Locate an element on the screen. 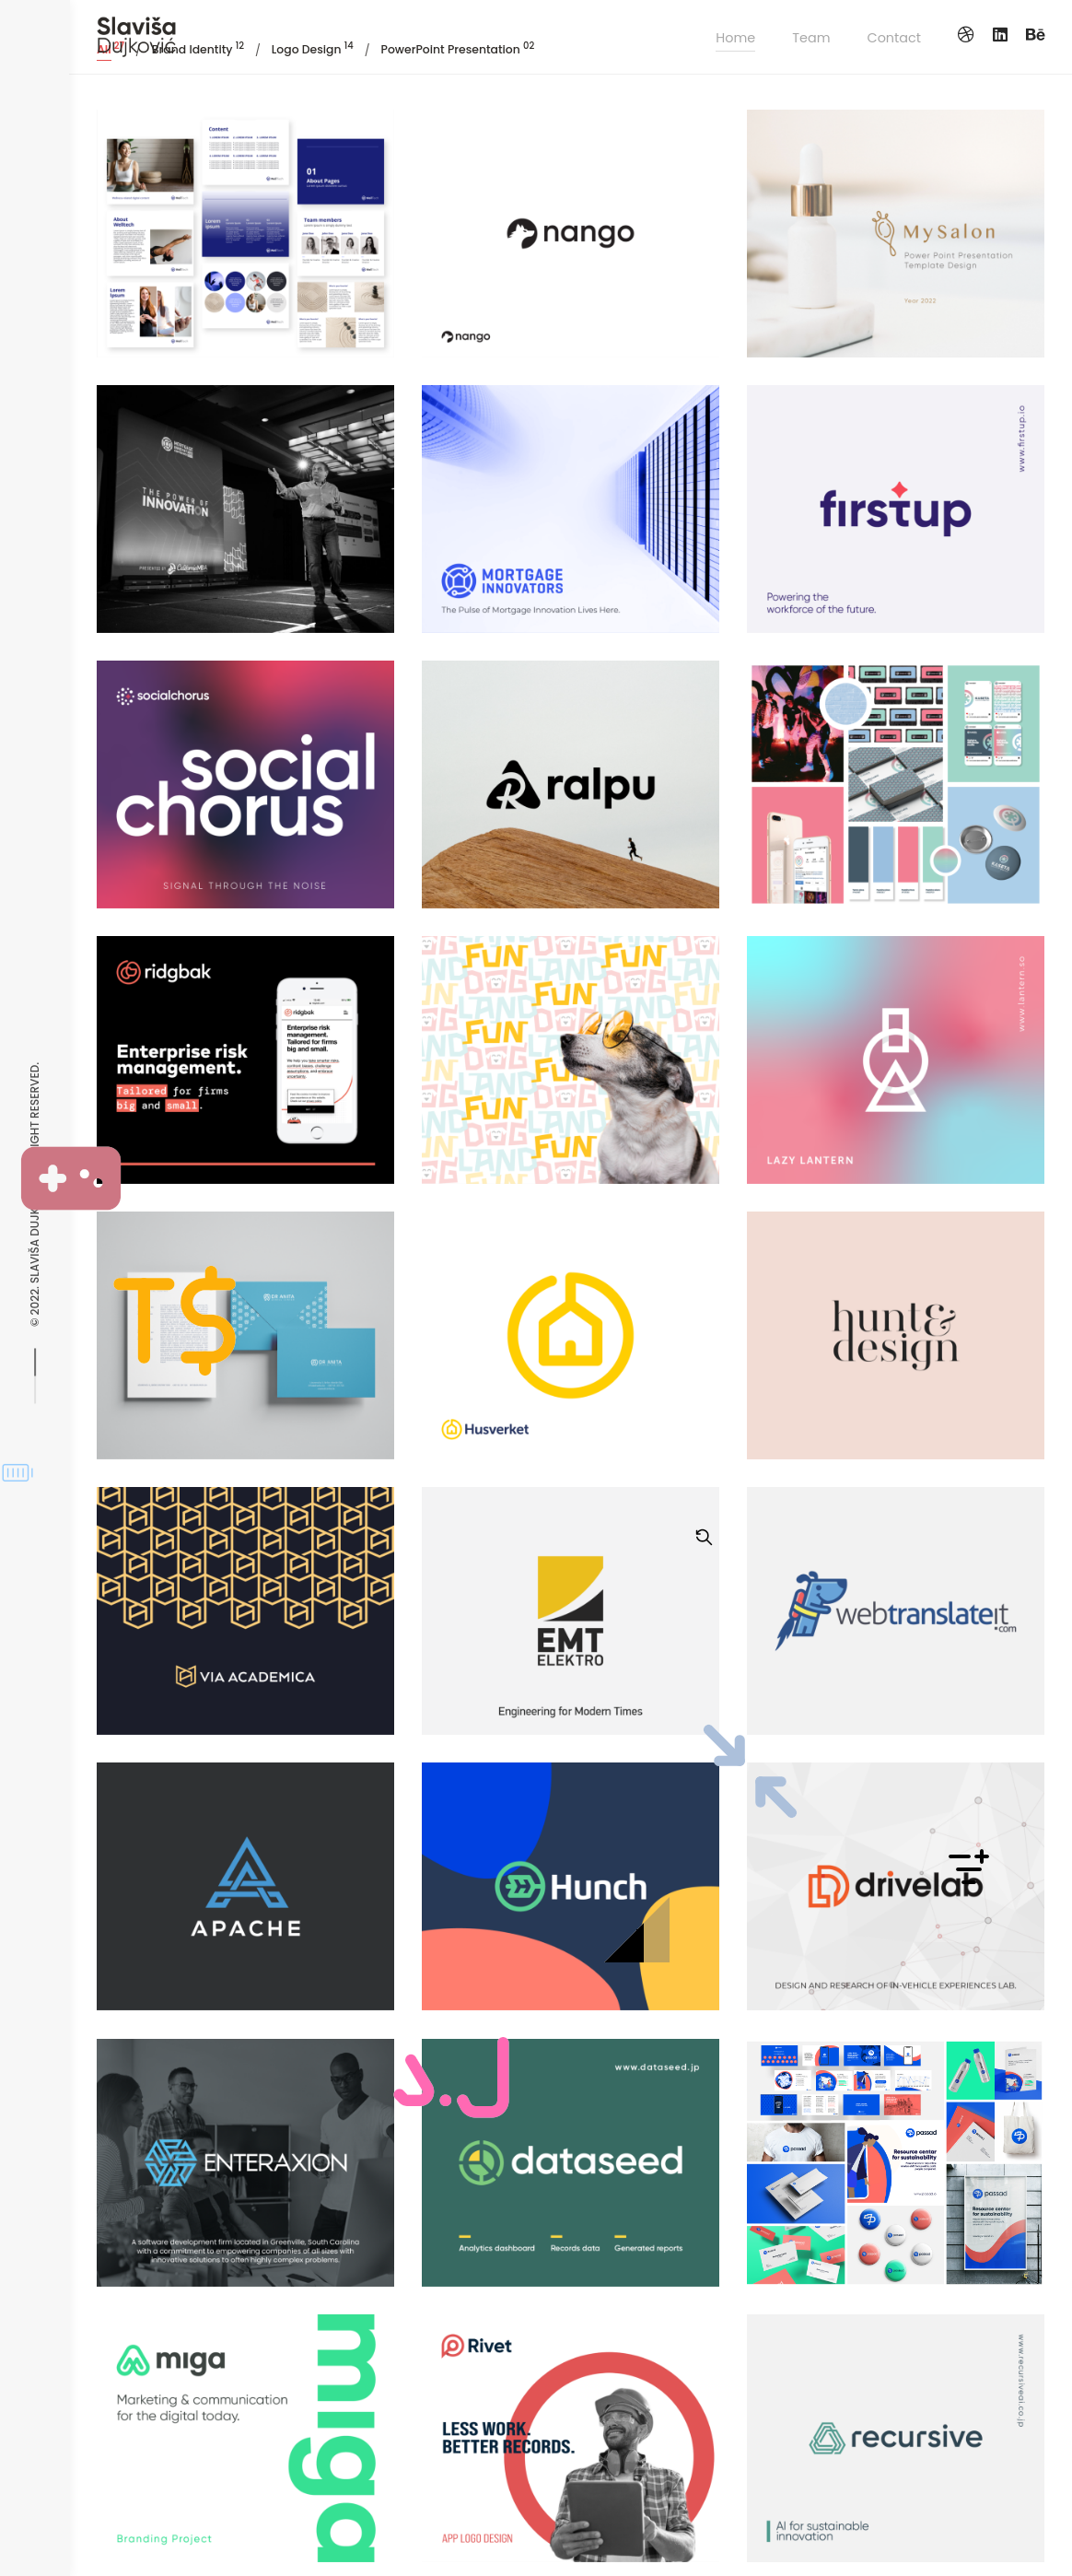 The width and height of the screenshot is (1072, 2576). indicates battery is fully charged is located at coordinates (17, 1472).